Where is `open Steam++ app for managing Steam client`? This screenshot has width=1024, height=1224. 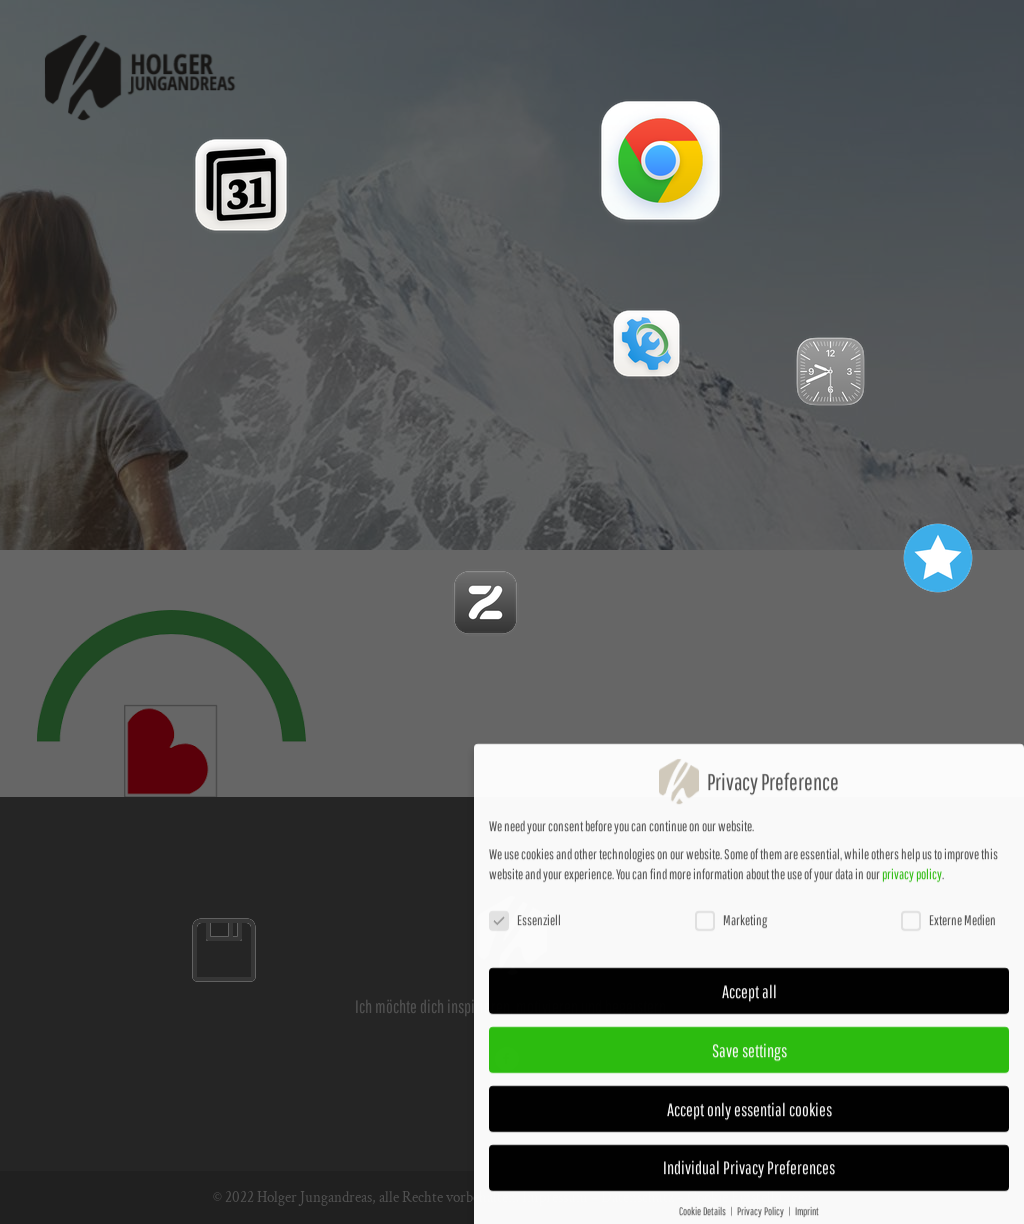
open Steam++ app for managing Steam client is located at coordinates (646, 343).